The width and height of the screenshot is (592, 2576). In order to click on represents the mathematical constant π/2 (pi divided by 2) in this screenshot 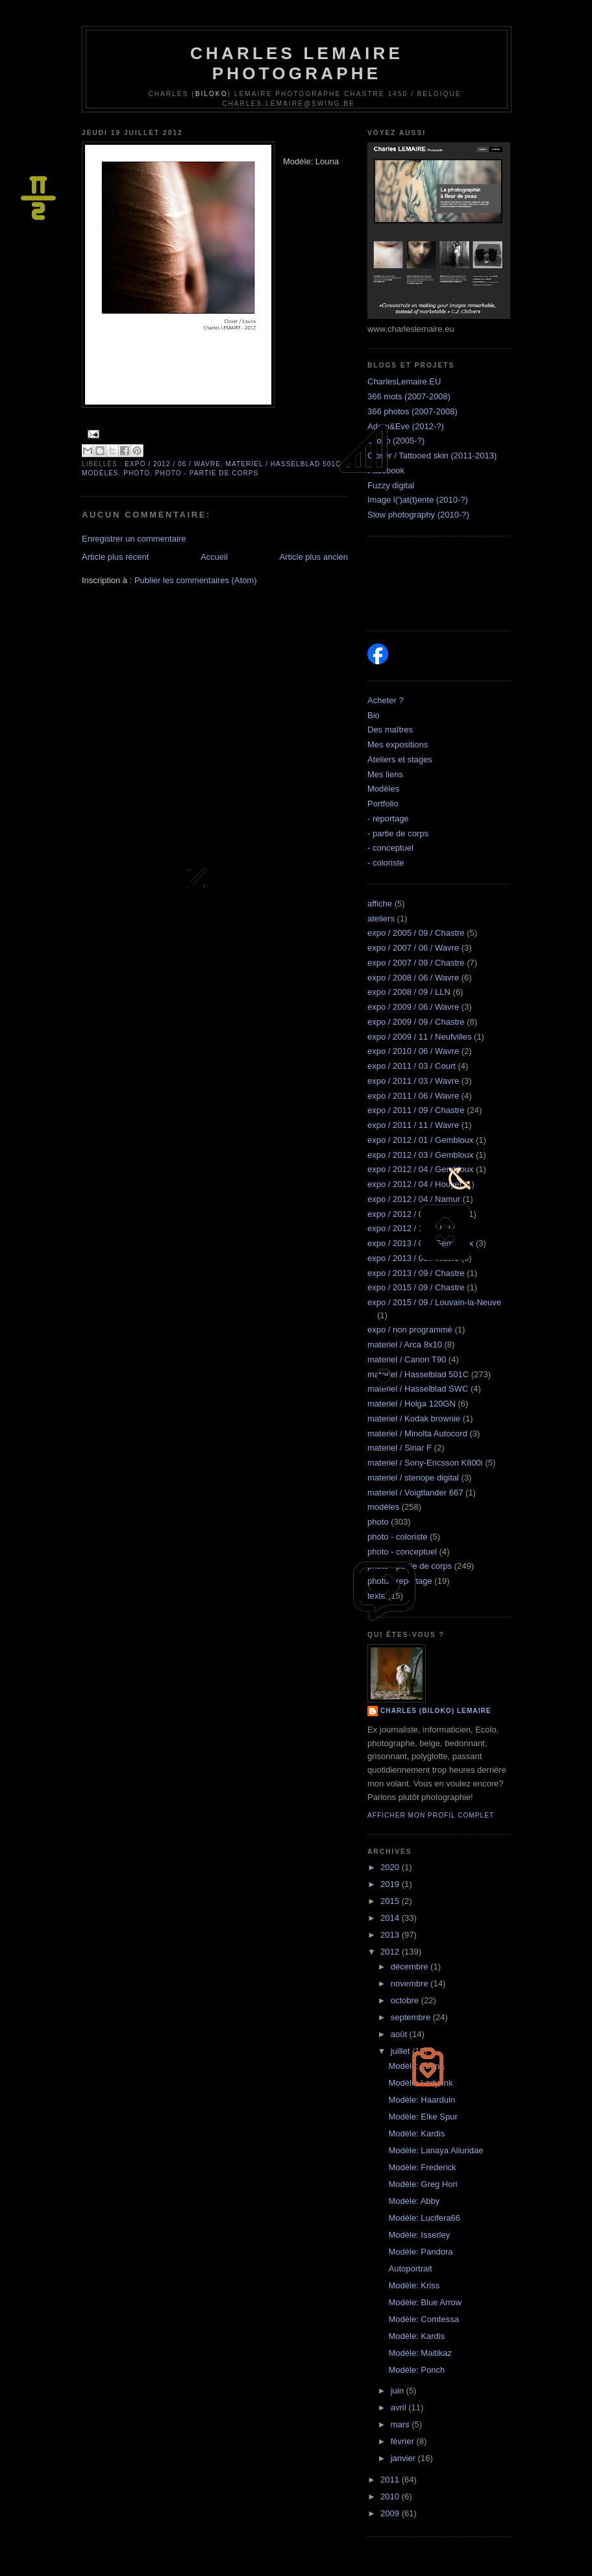, I will do `click(38, 198)`.